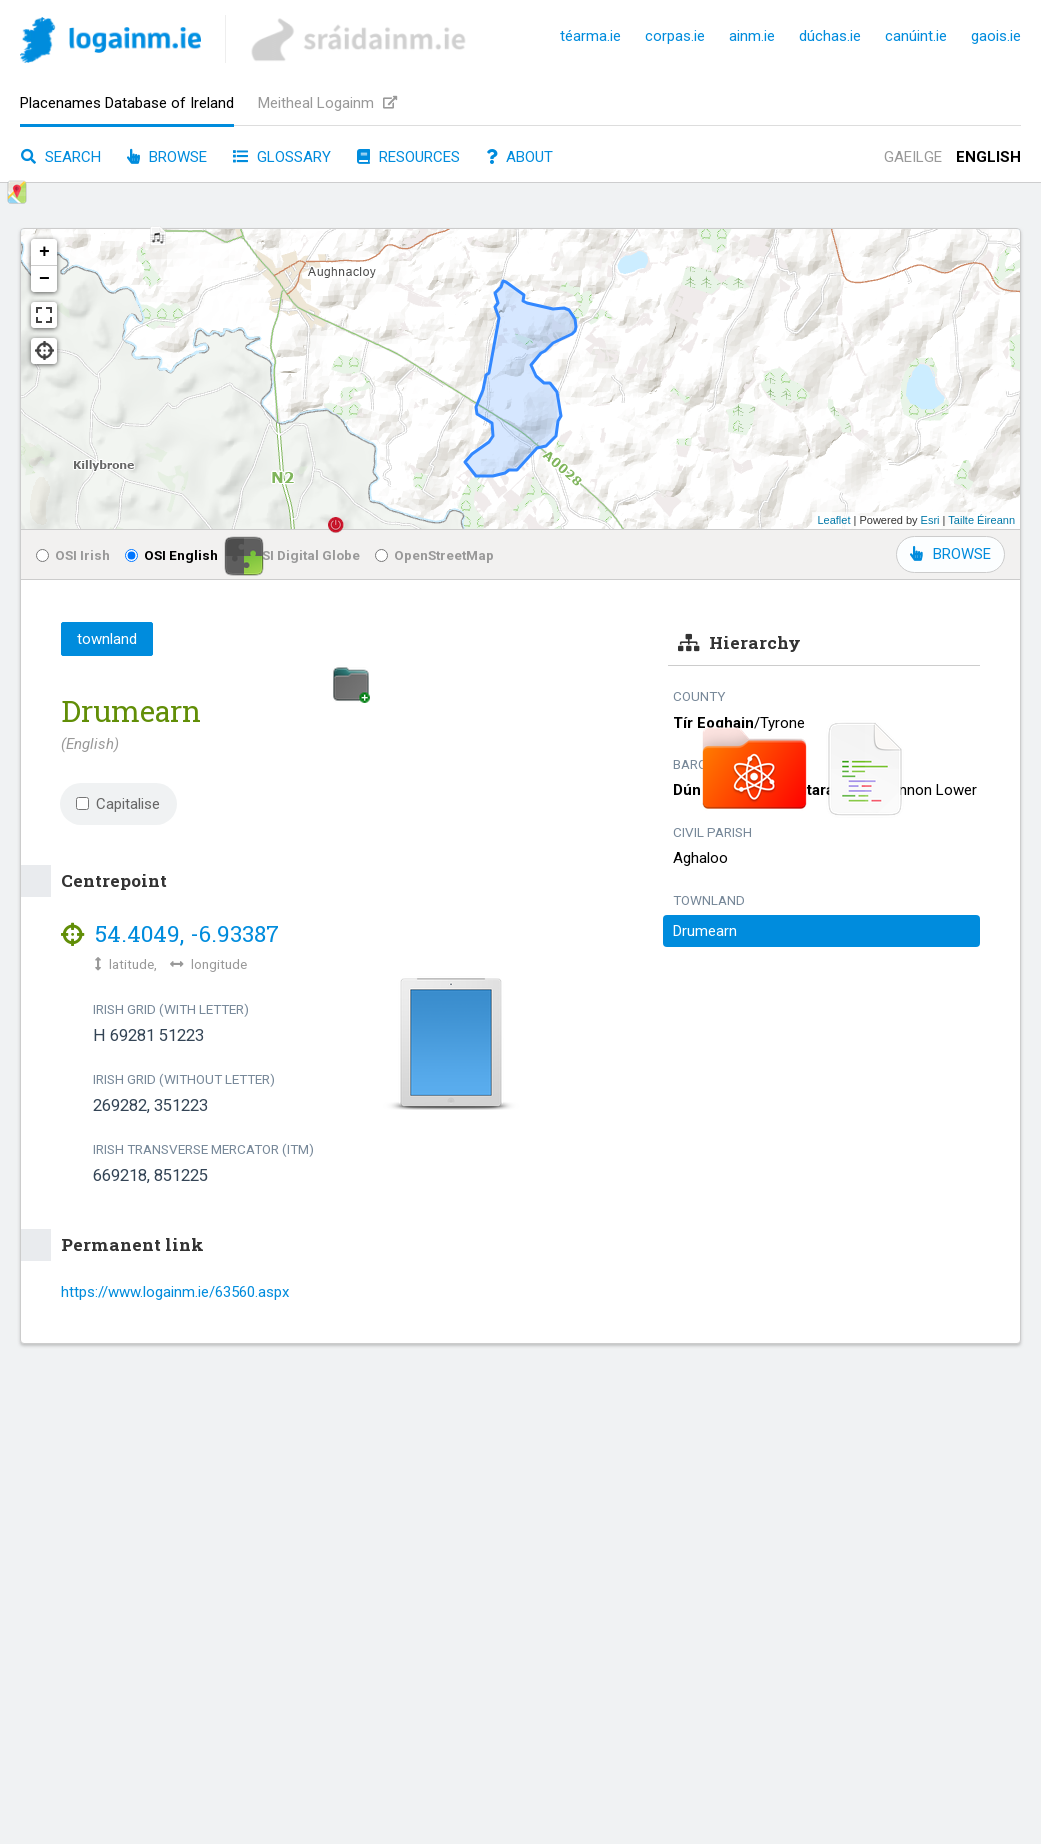 The width and height of the screenshot is (1041, 1844). What do you see at coordinates (865, 769) in the screenshot?
I see `a COBOL source code file` at bounding box center [865, 769].